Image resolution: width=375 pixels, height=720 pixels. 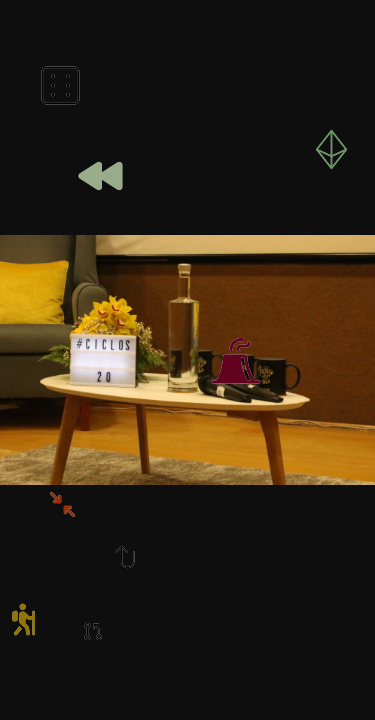 I want to click on randomize or shuffle content, so click(x=60, y=85).